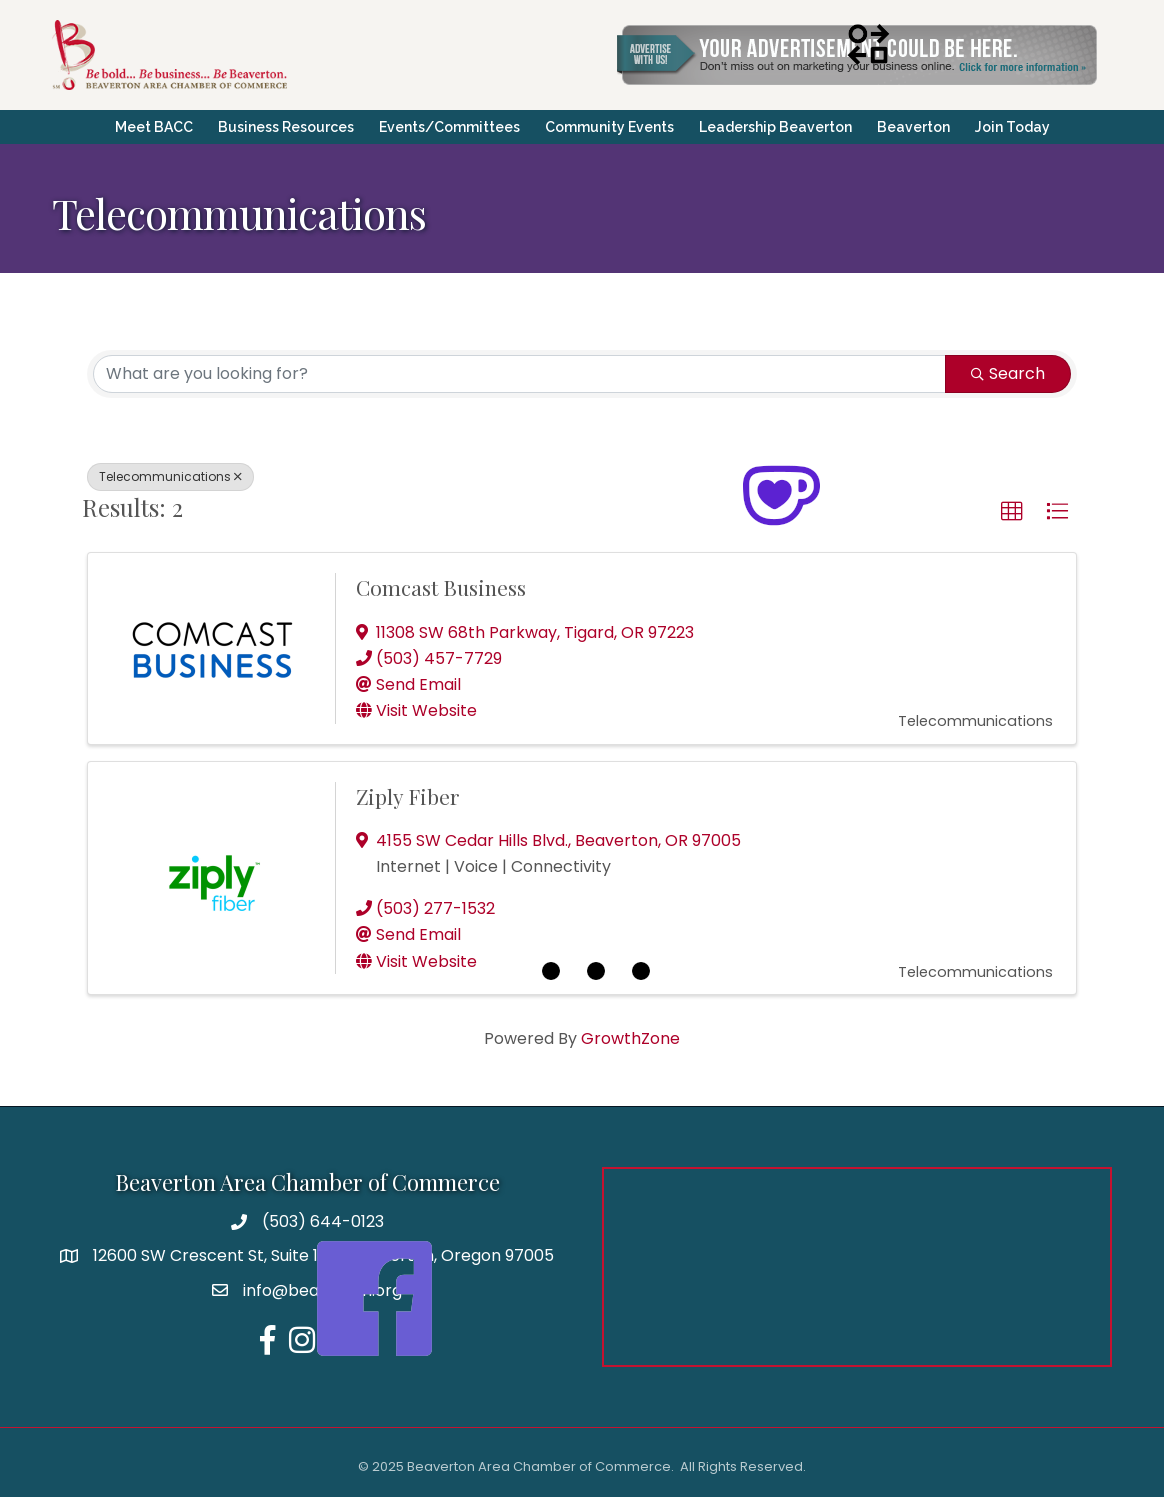  What do you see at coordinates (868, 44) in the screenshot?
I see `swap or exchange between two items` at bounding box center [868, 44].